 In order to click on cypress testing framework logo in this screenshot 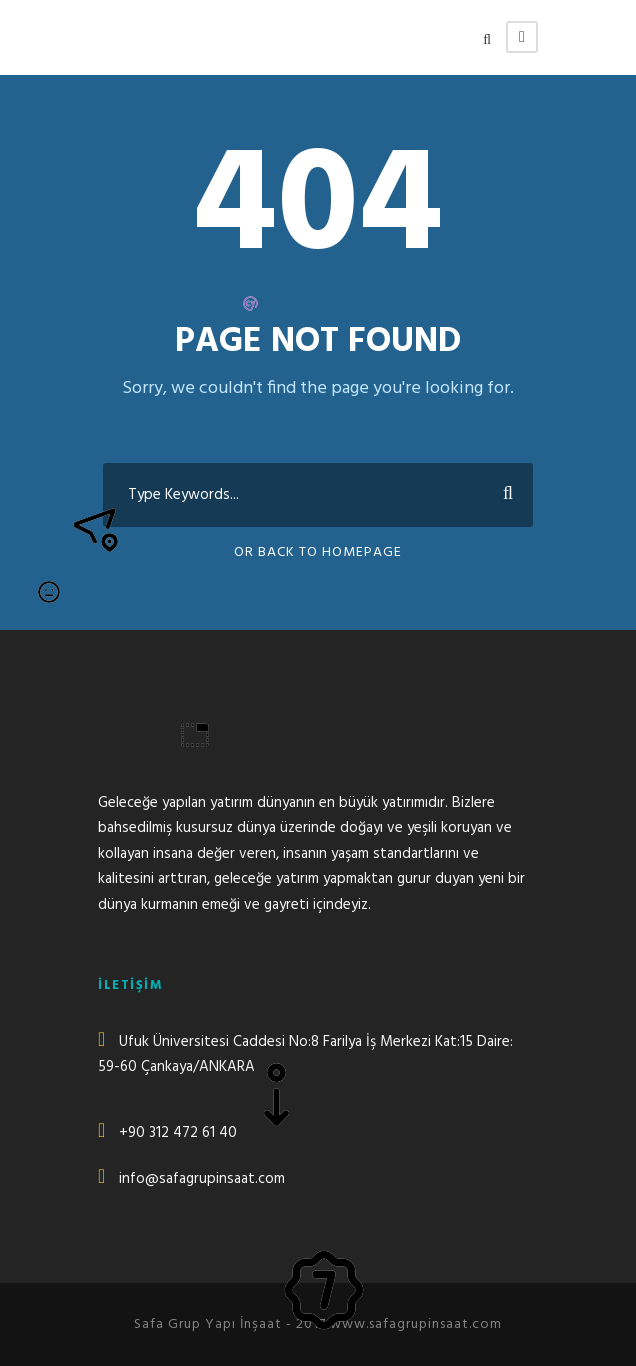, I will do `click(250, 303)`.